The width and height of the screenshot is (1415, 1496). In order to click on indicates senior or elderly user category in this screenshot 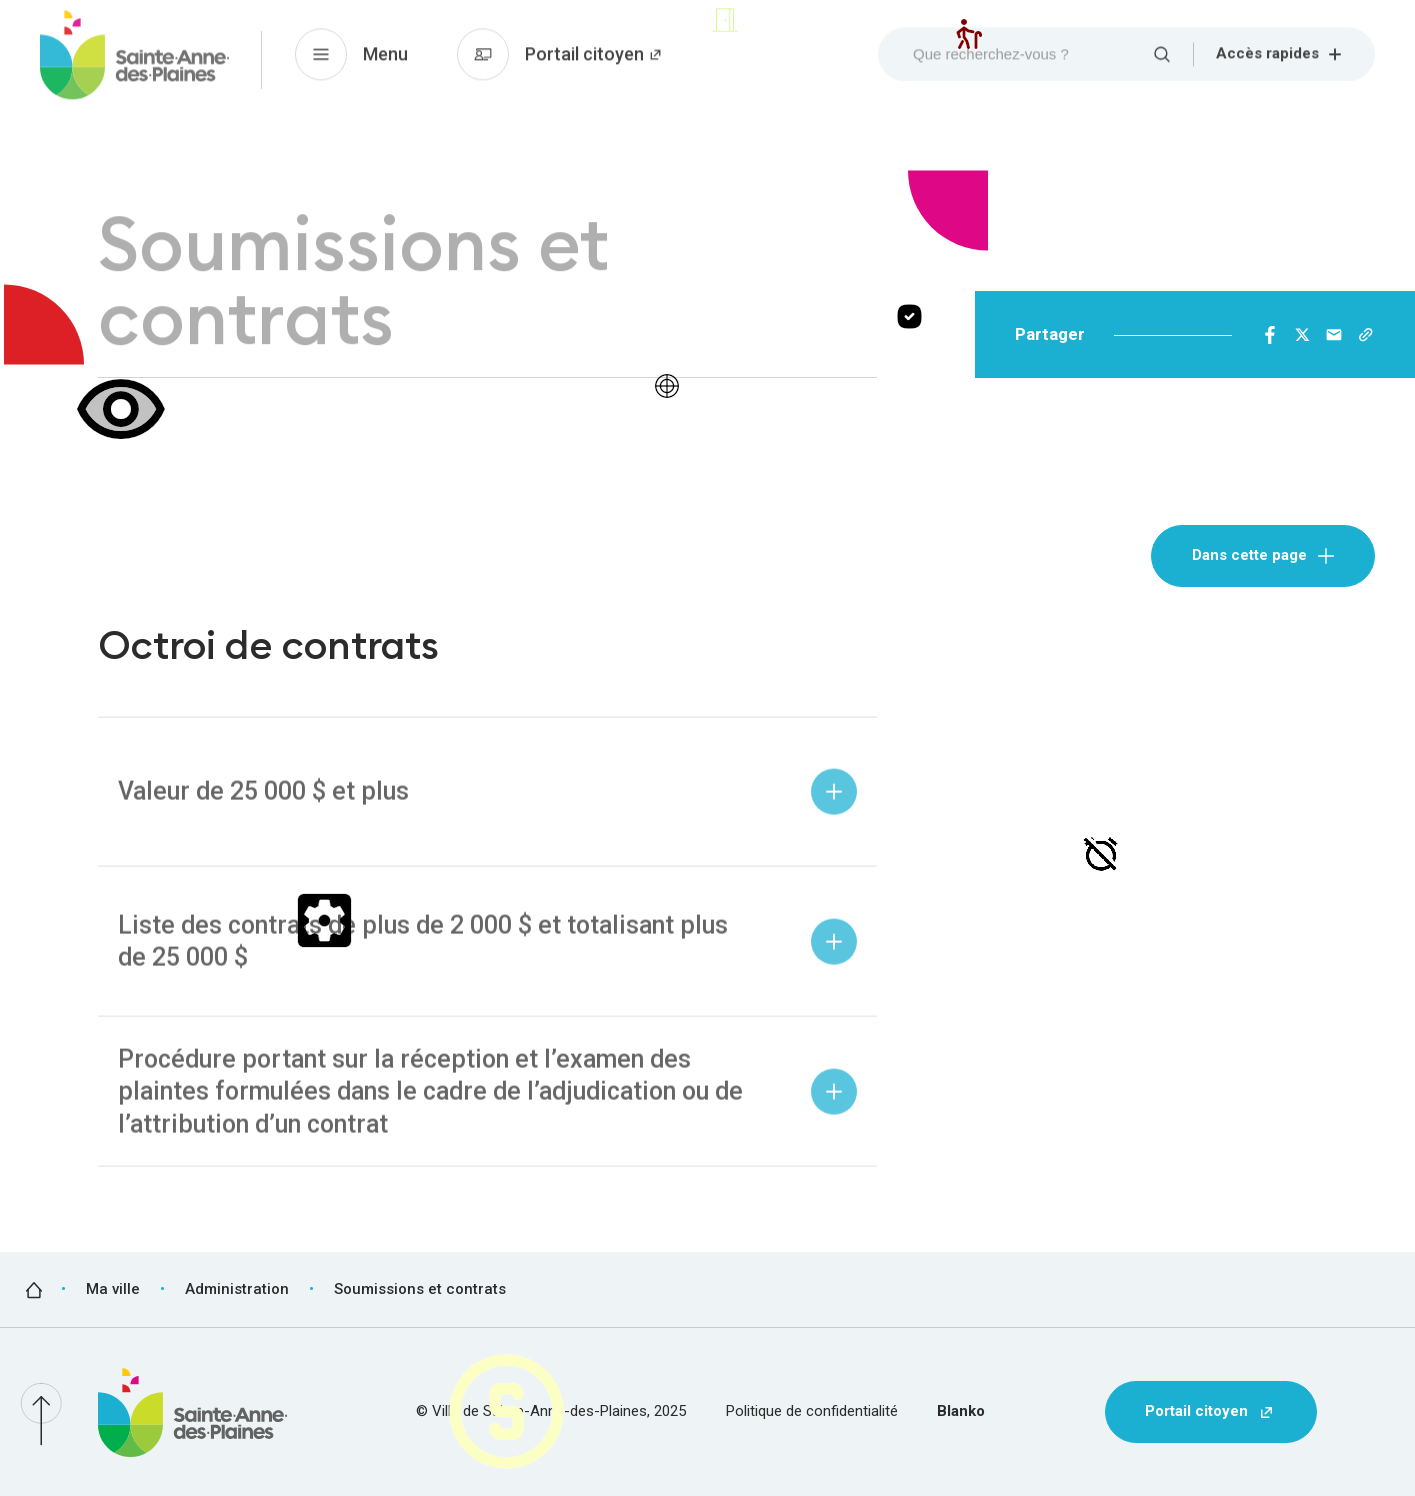, I will do `click(970, 34)`.